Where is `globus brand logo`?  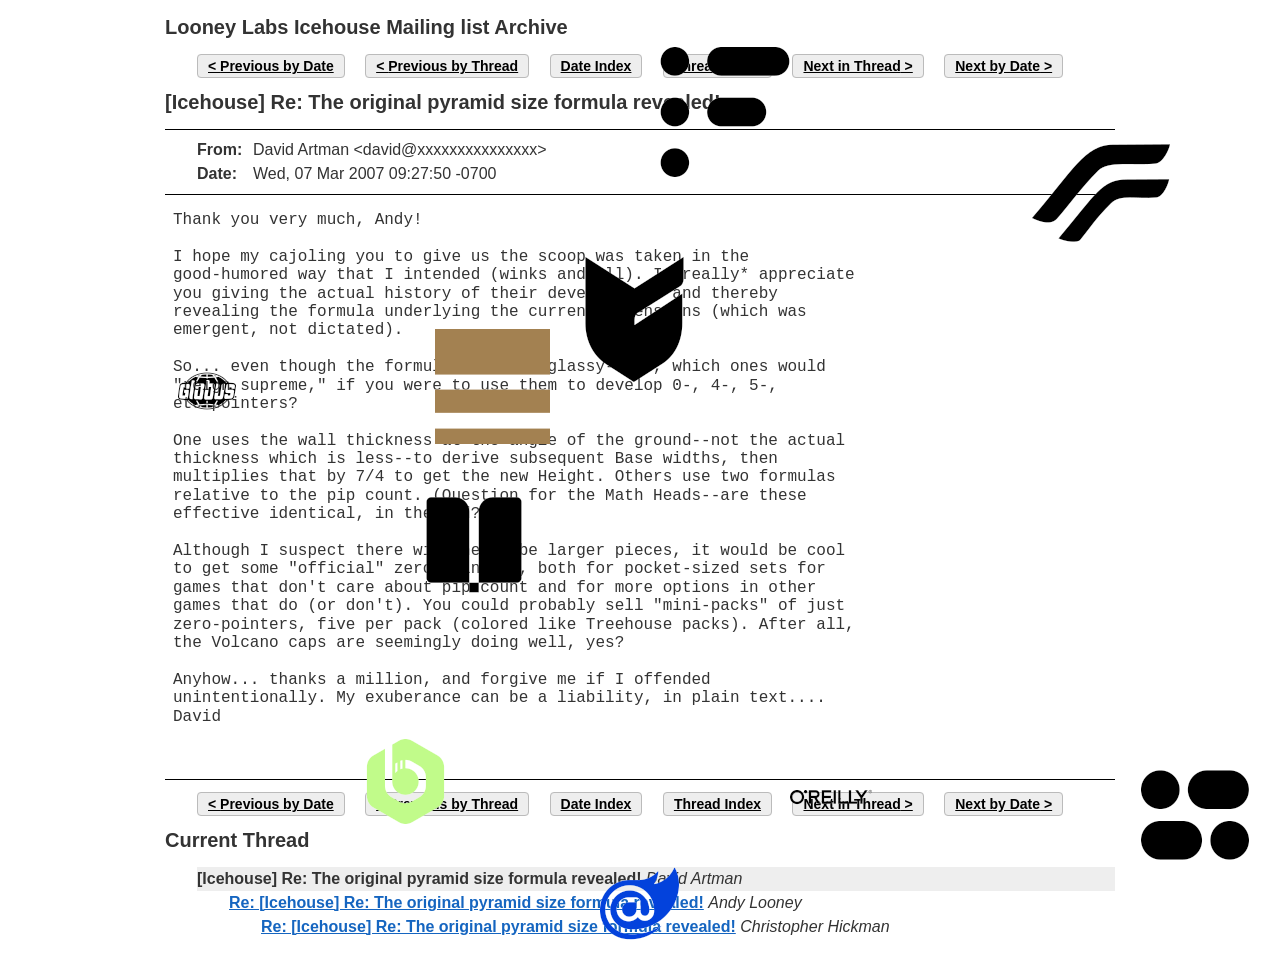 globus brand logo is located at coordinates (207, 391).